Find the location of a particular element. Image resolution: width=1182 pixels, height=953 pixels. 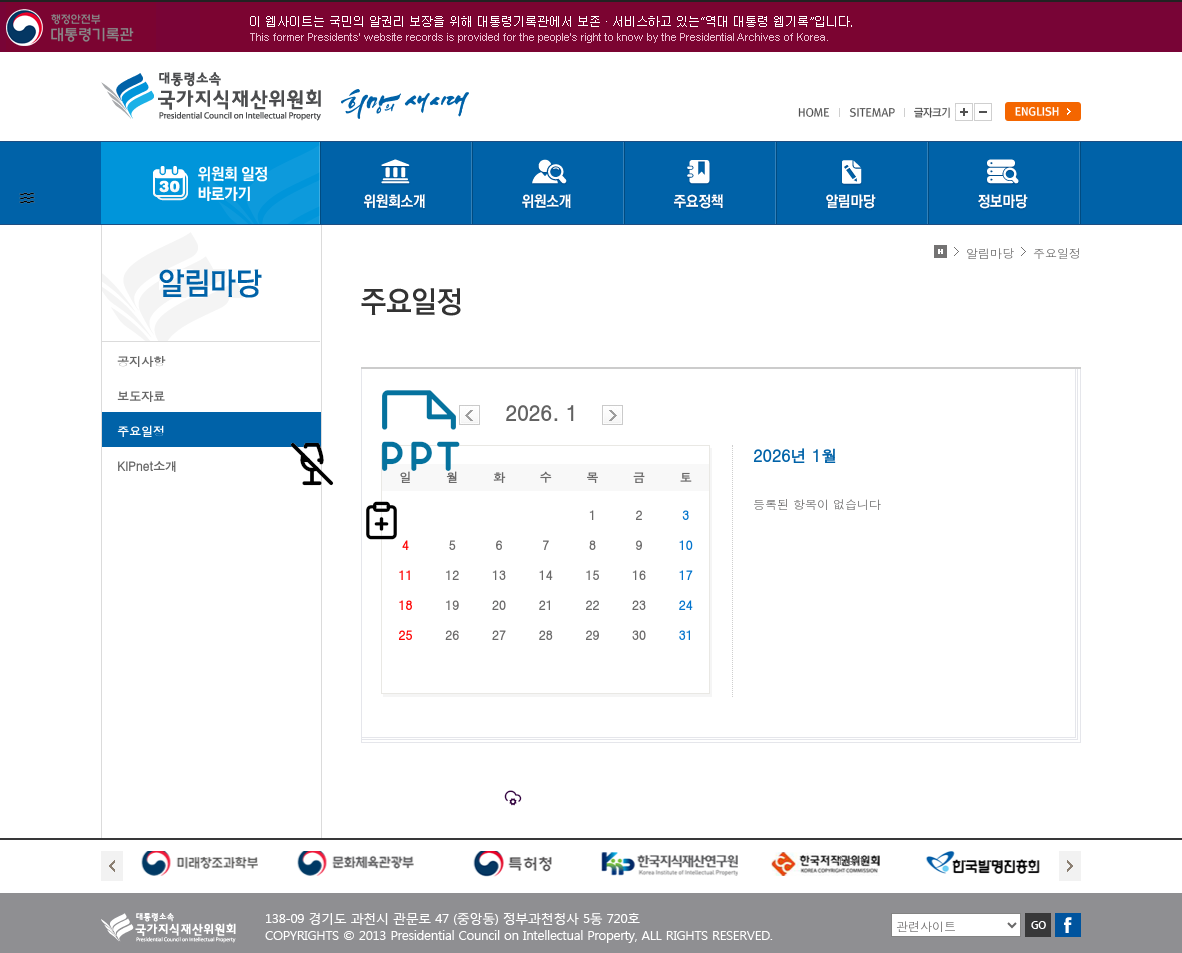

indicates water or aquatic features is located at coordinates (27, 198).